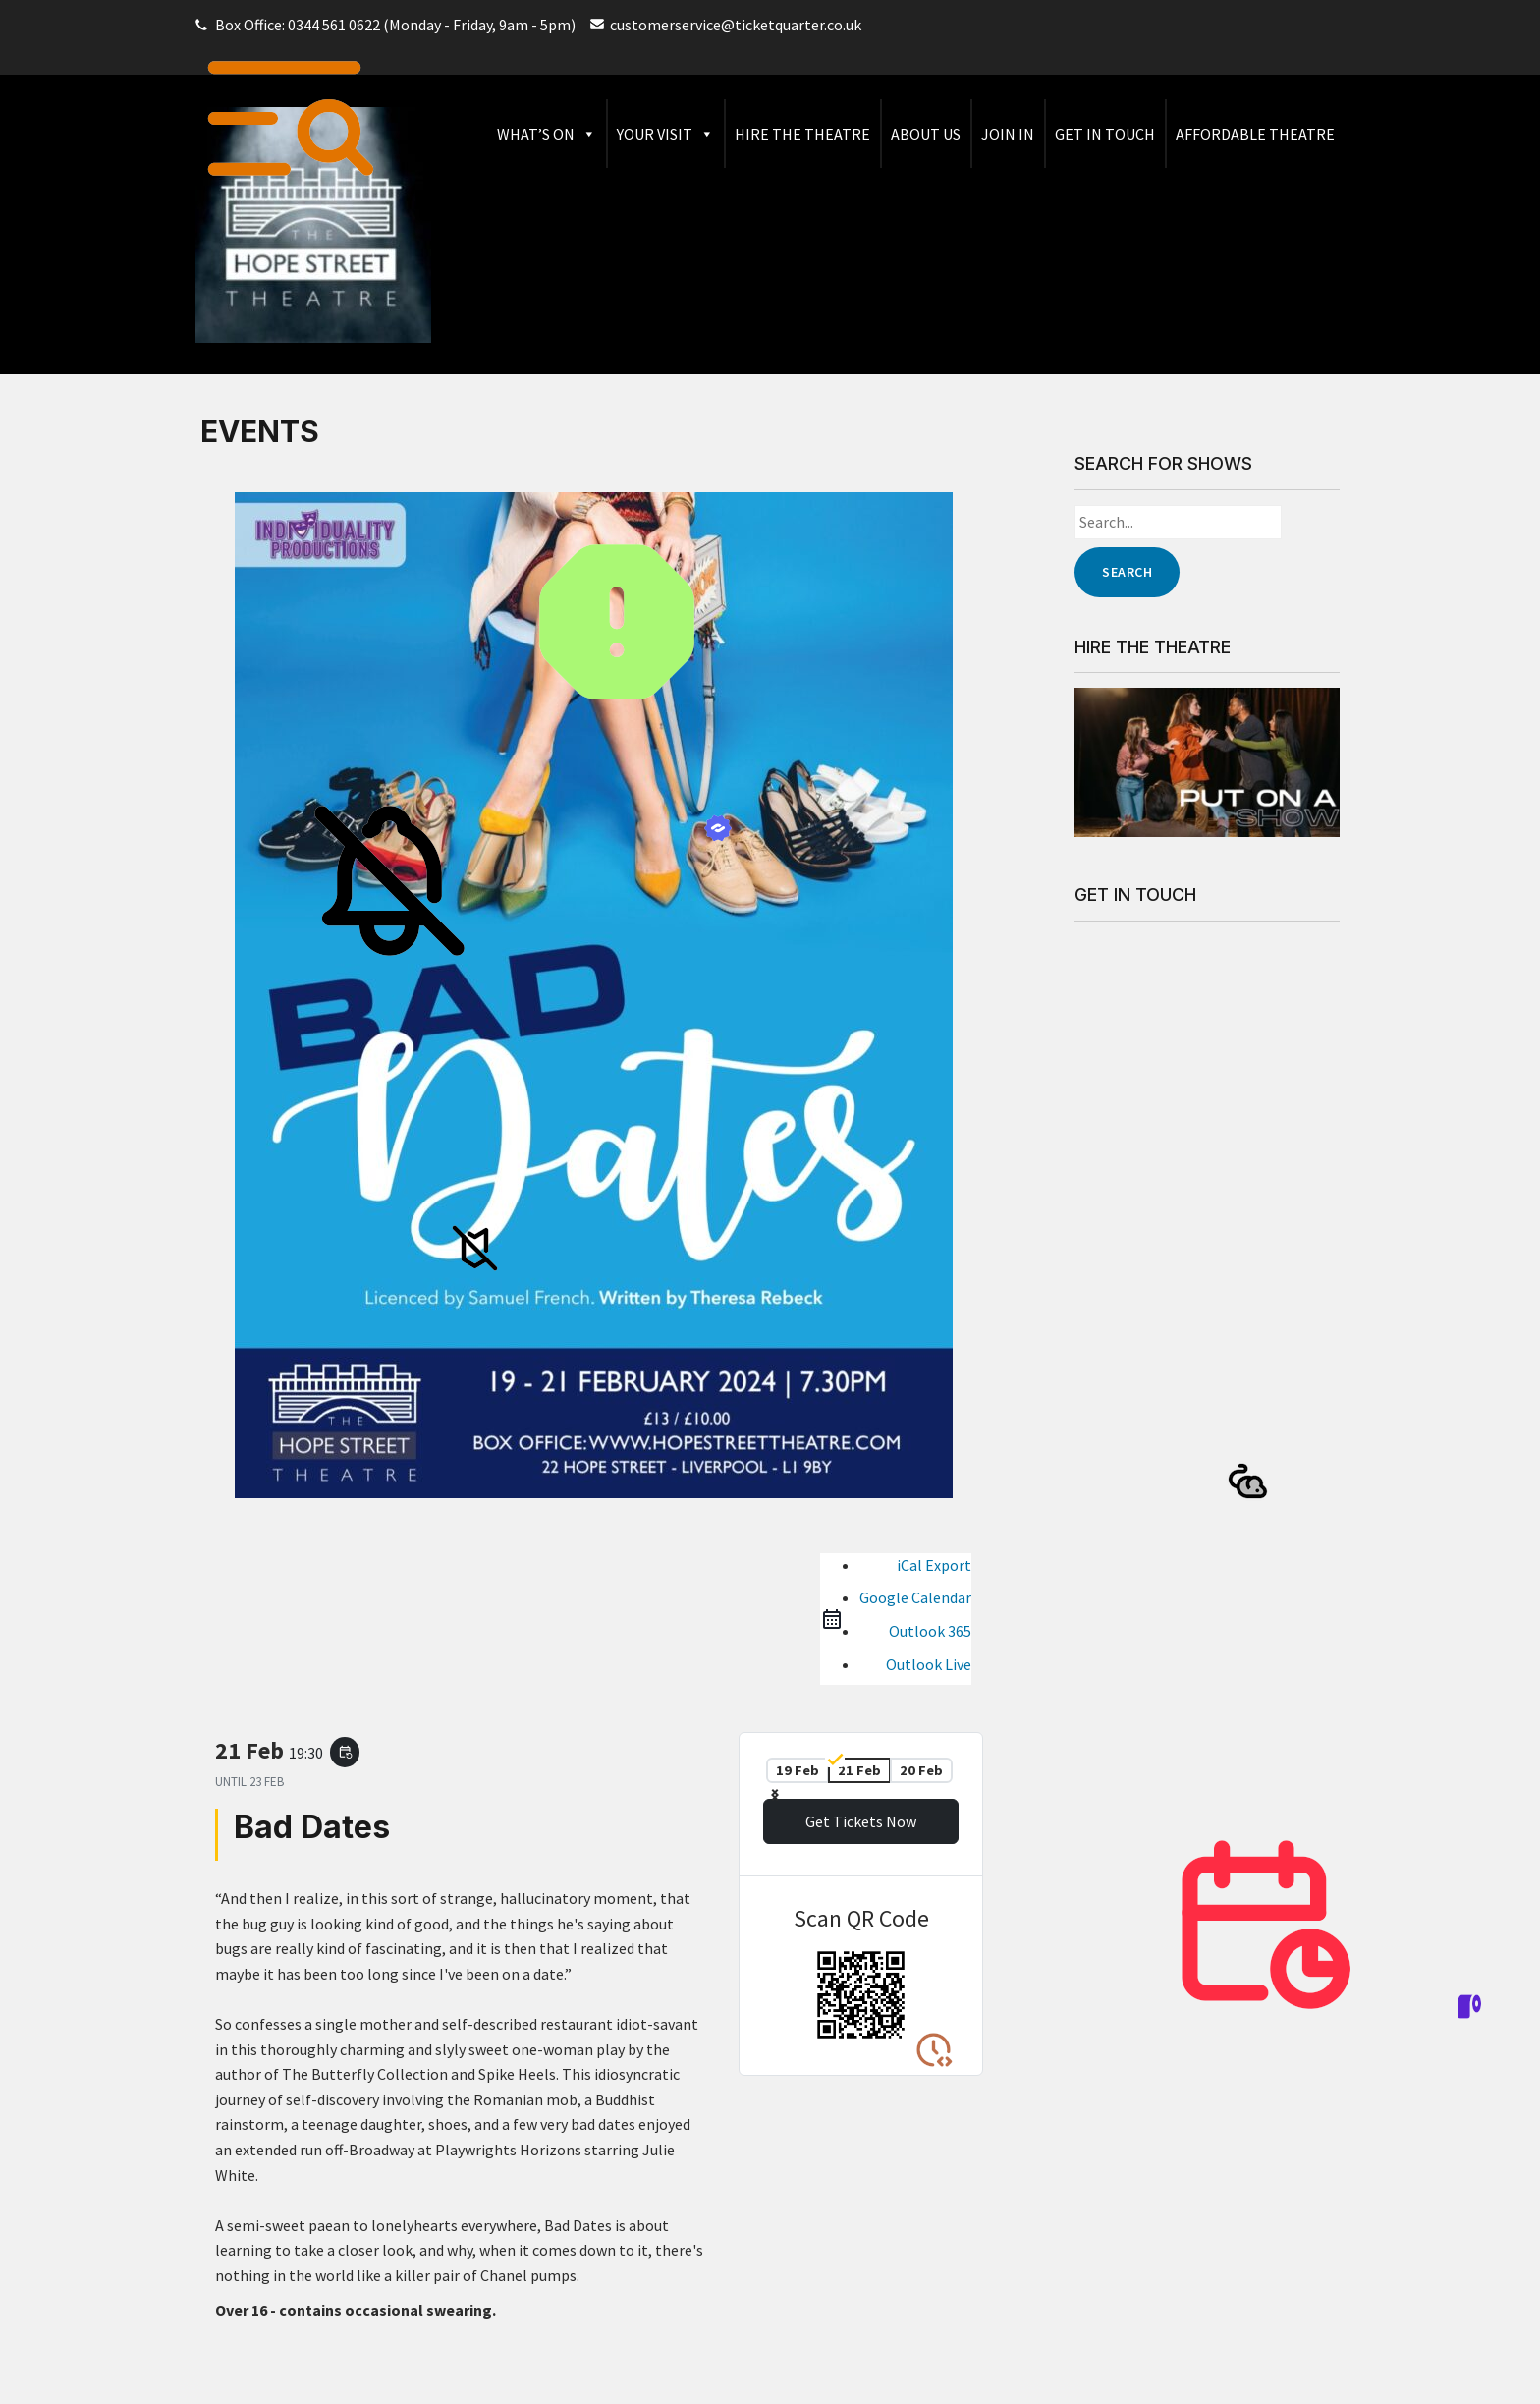 The image size is (1540, 2404). What do you see at coordinates (1469, 2005) in the screenshot?
I see `indicates restroom or bathroom location` at bounding box center [1469, 2005].